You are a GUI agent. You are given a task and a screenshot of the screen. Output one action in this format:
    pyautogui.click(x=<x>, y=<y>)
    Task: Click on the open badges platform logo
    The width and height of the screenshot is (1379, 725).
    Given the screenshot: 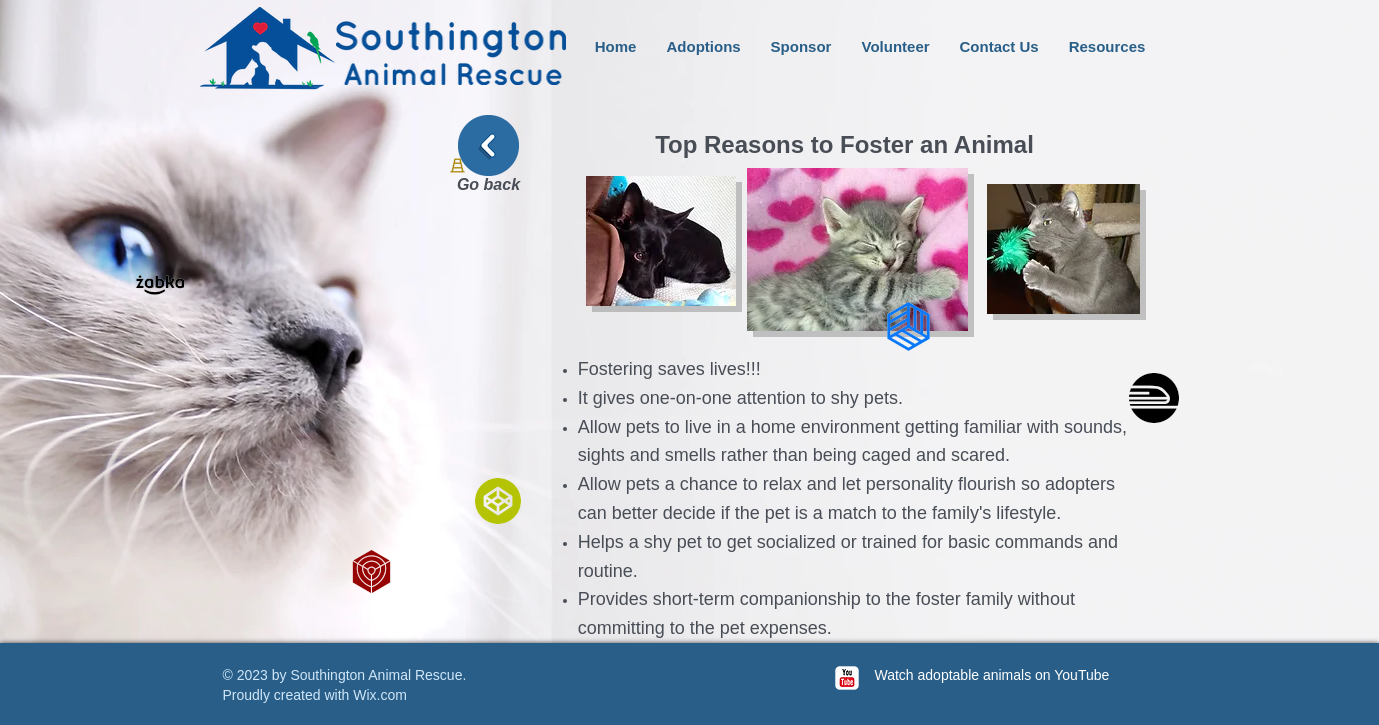 What is the action you would take?
    pyautogui.click(x=908, y=326)
    